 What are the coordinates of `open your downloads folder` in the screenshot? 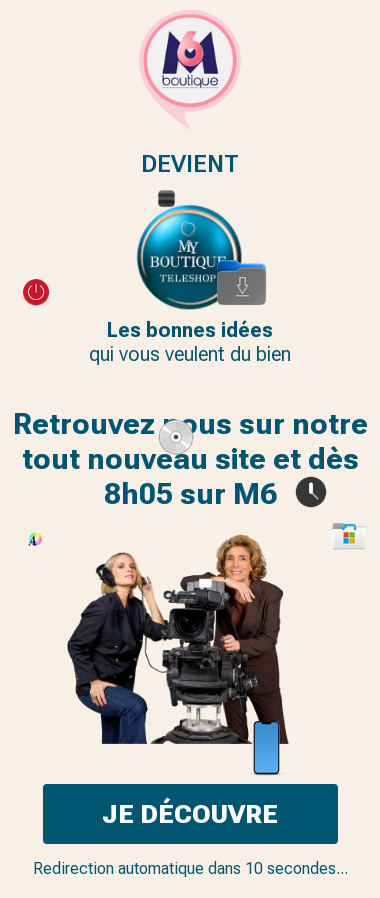 It's located at (241, 282).